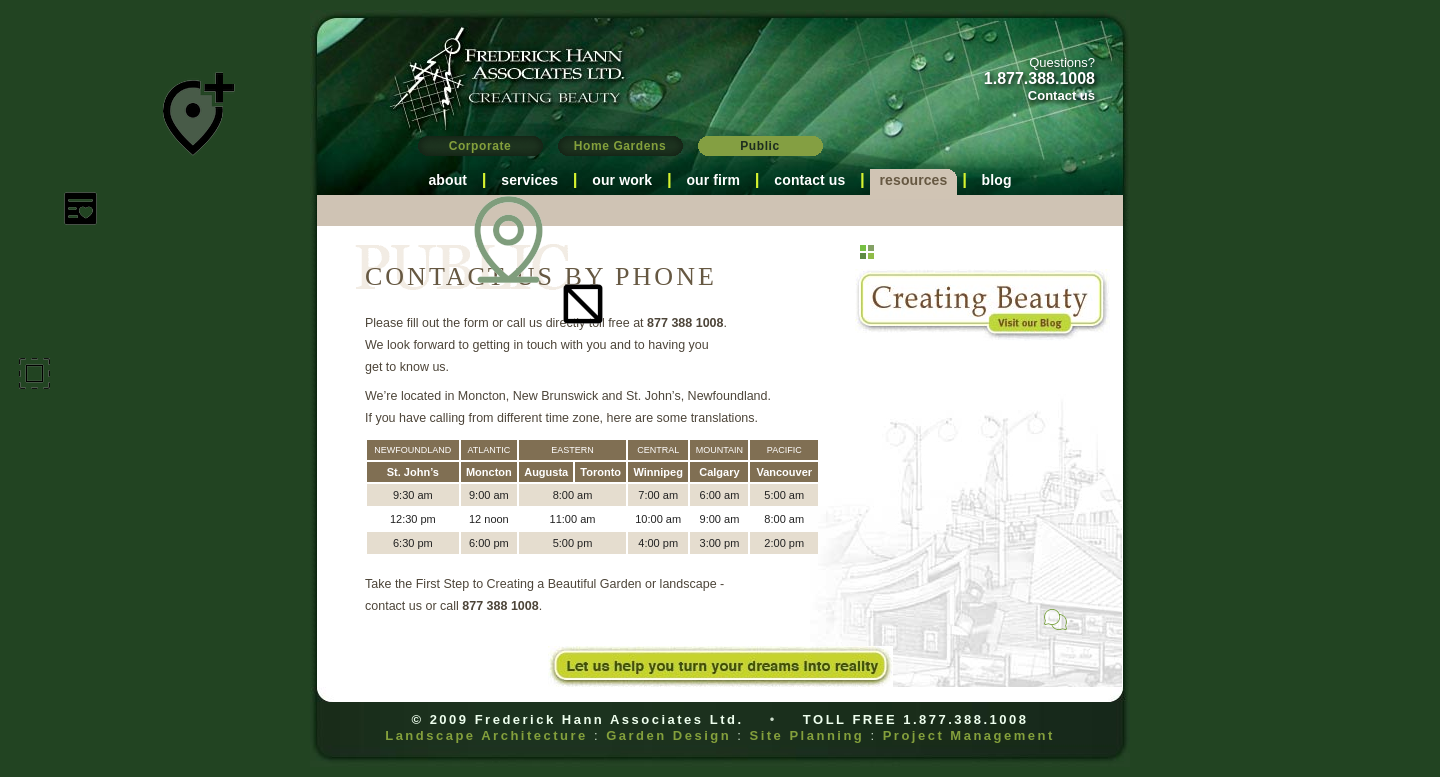 This screenshot has width=1440, height=777. I want to click on select all items, so click(34, 373).